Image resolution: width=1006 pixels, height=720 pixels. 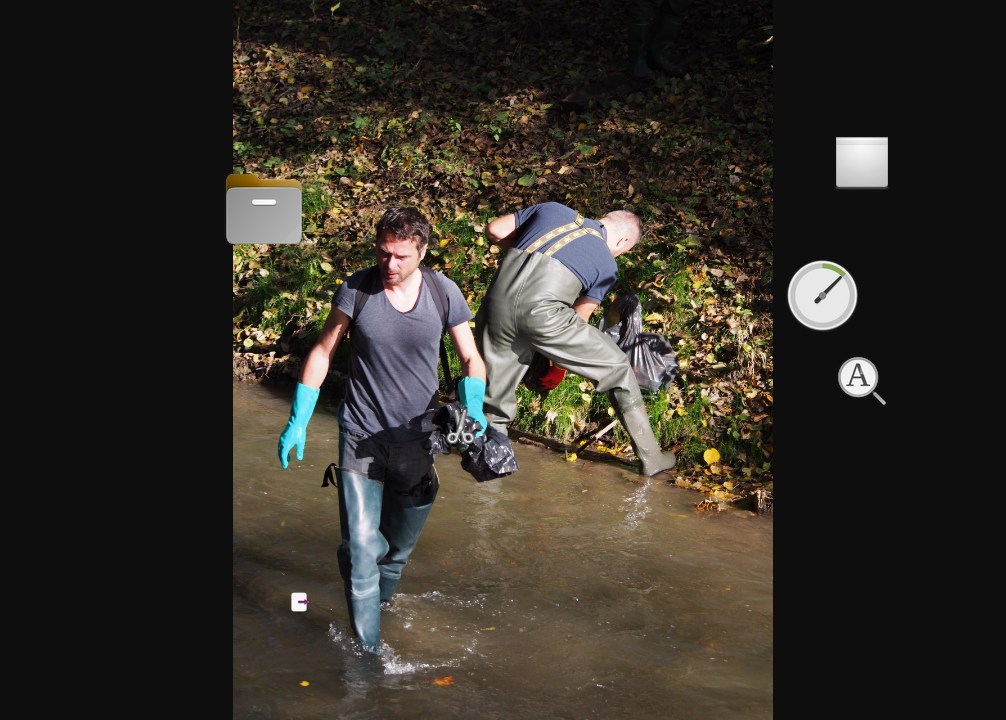 I want to click on magic trackpad connected via bluetooth, so click(x=862, y=164).